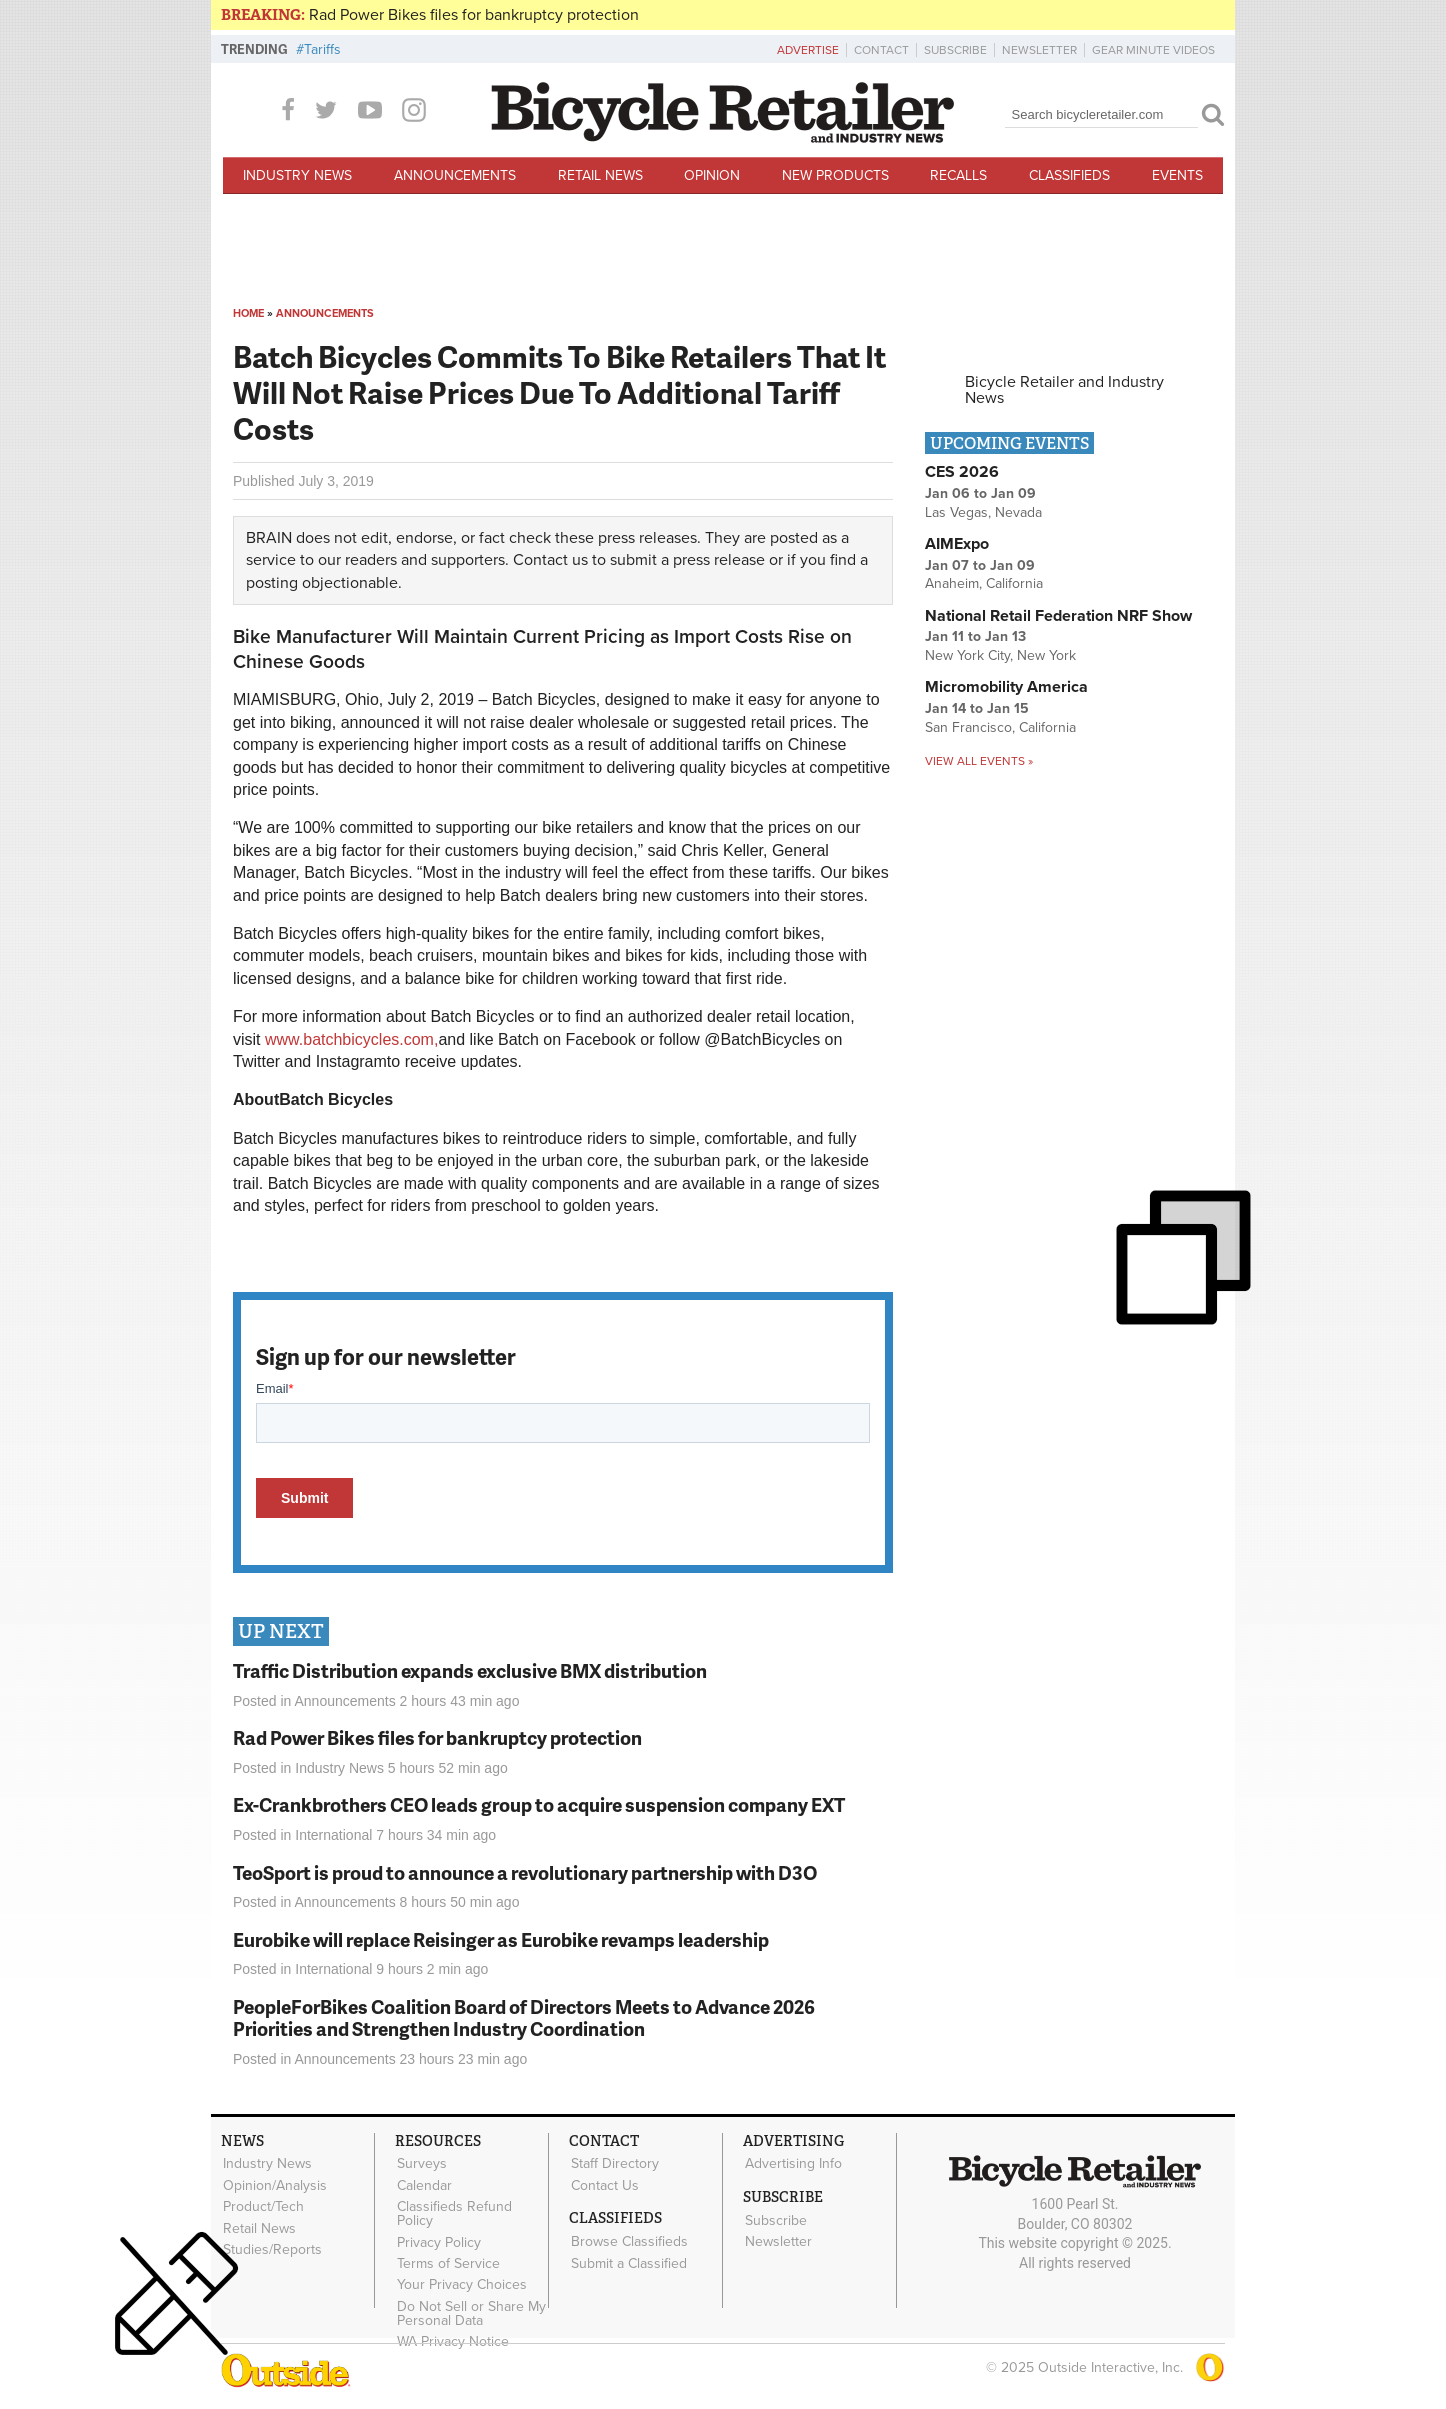  I want to click on copy to clipboard, so click(1183, 1257).